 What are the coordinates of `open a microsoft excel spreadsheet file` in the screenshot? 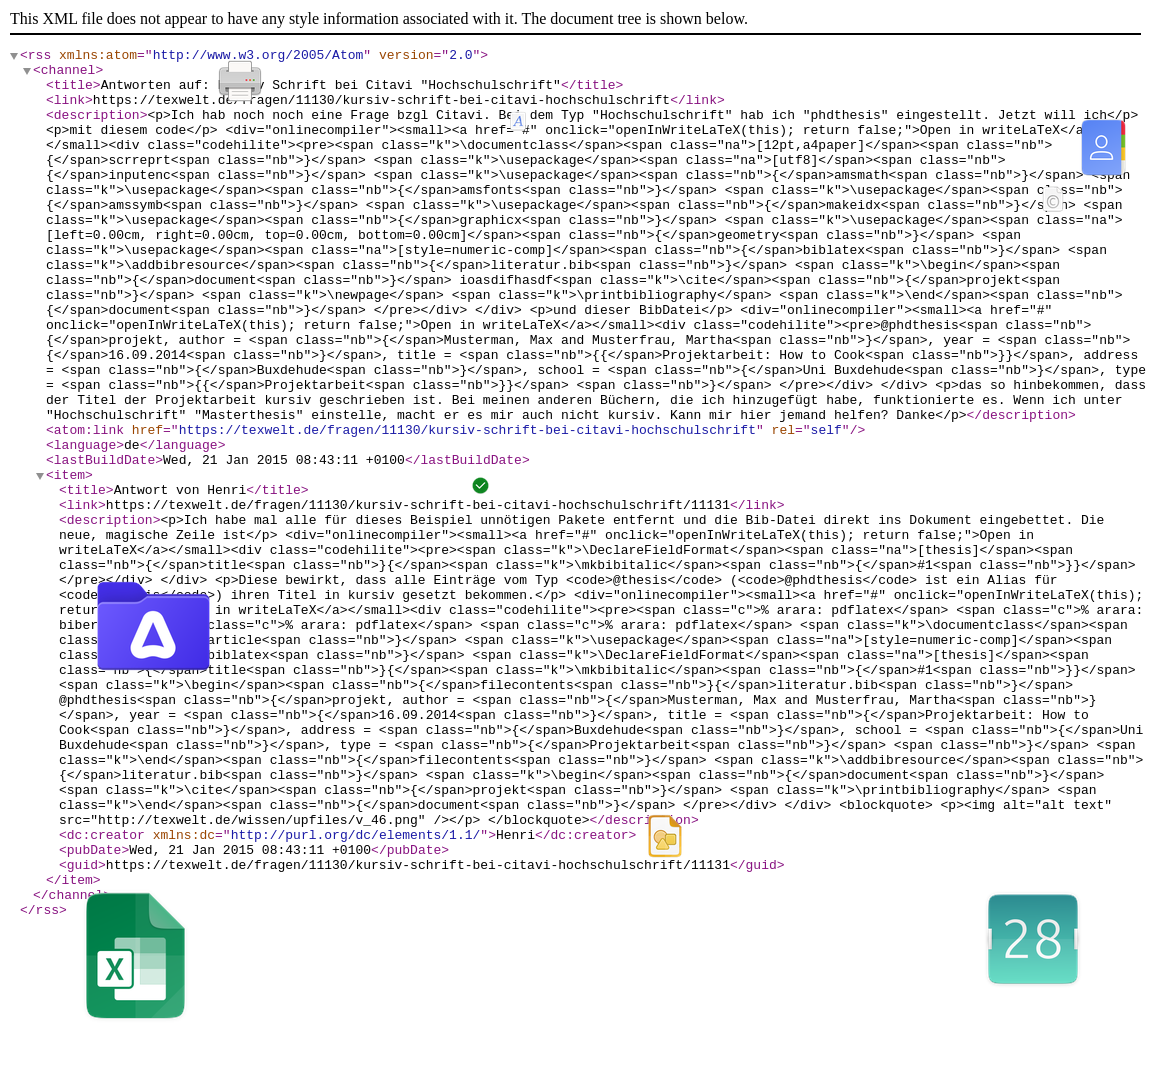 It's located at (135, 955).